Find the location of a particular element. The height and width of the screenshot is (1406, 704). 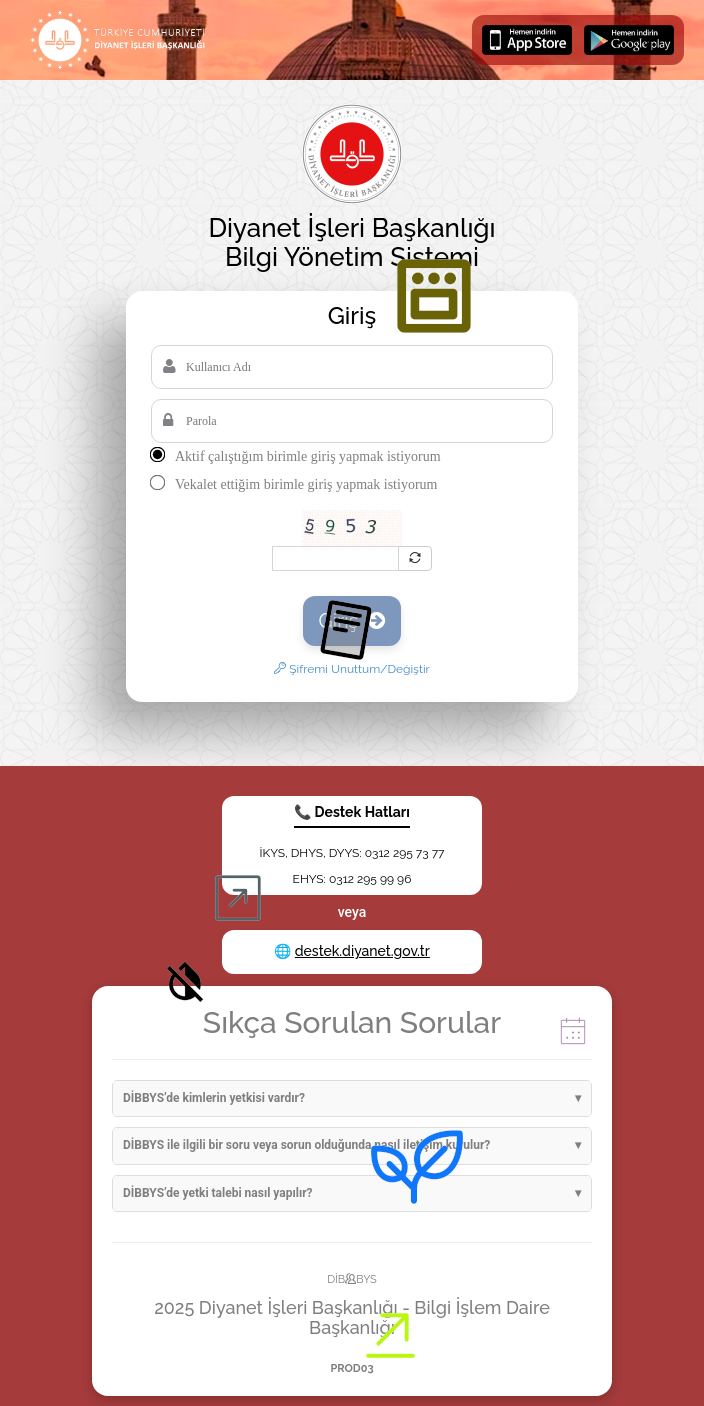

disable color inversion mode is located at coordinates (185, 981).